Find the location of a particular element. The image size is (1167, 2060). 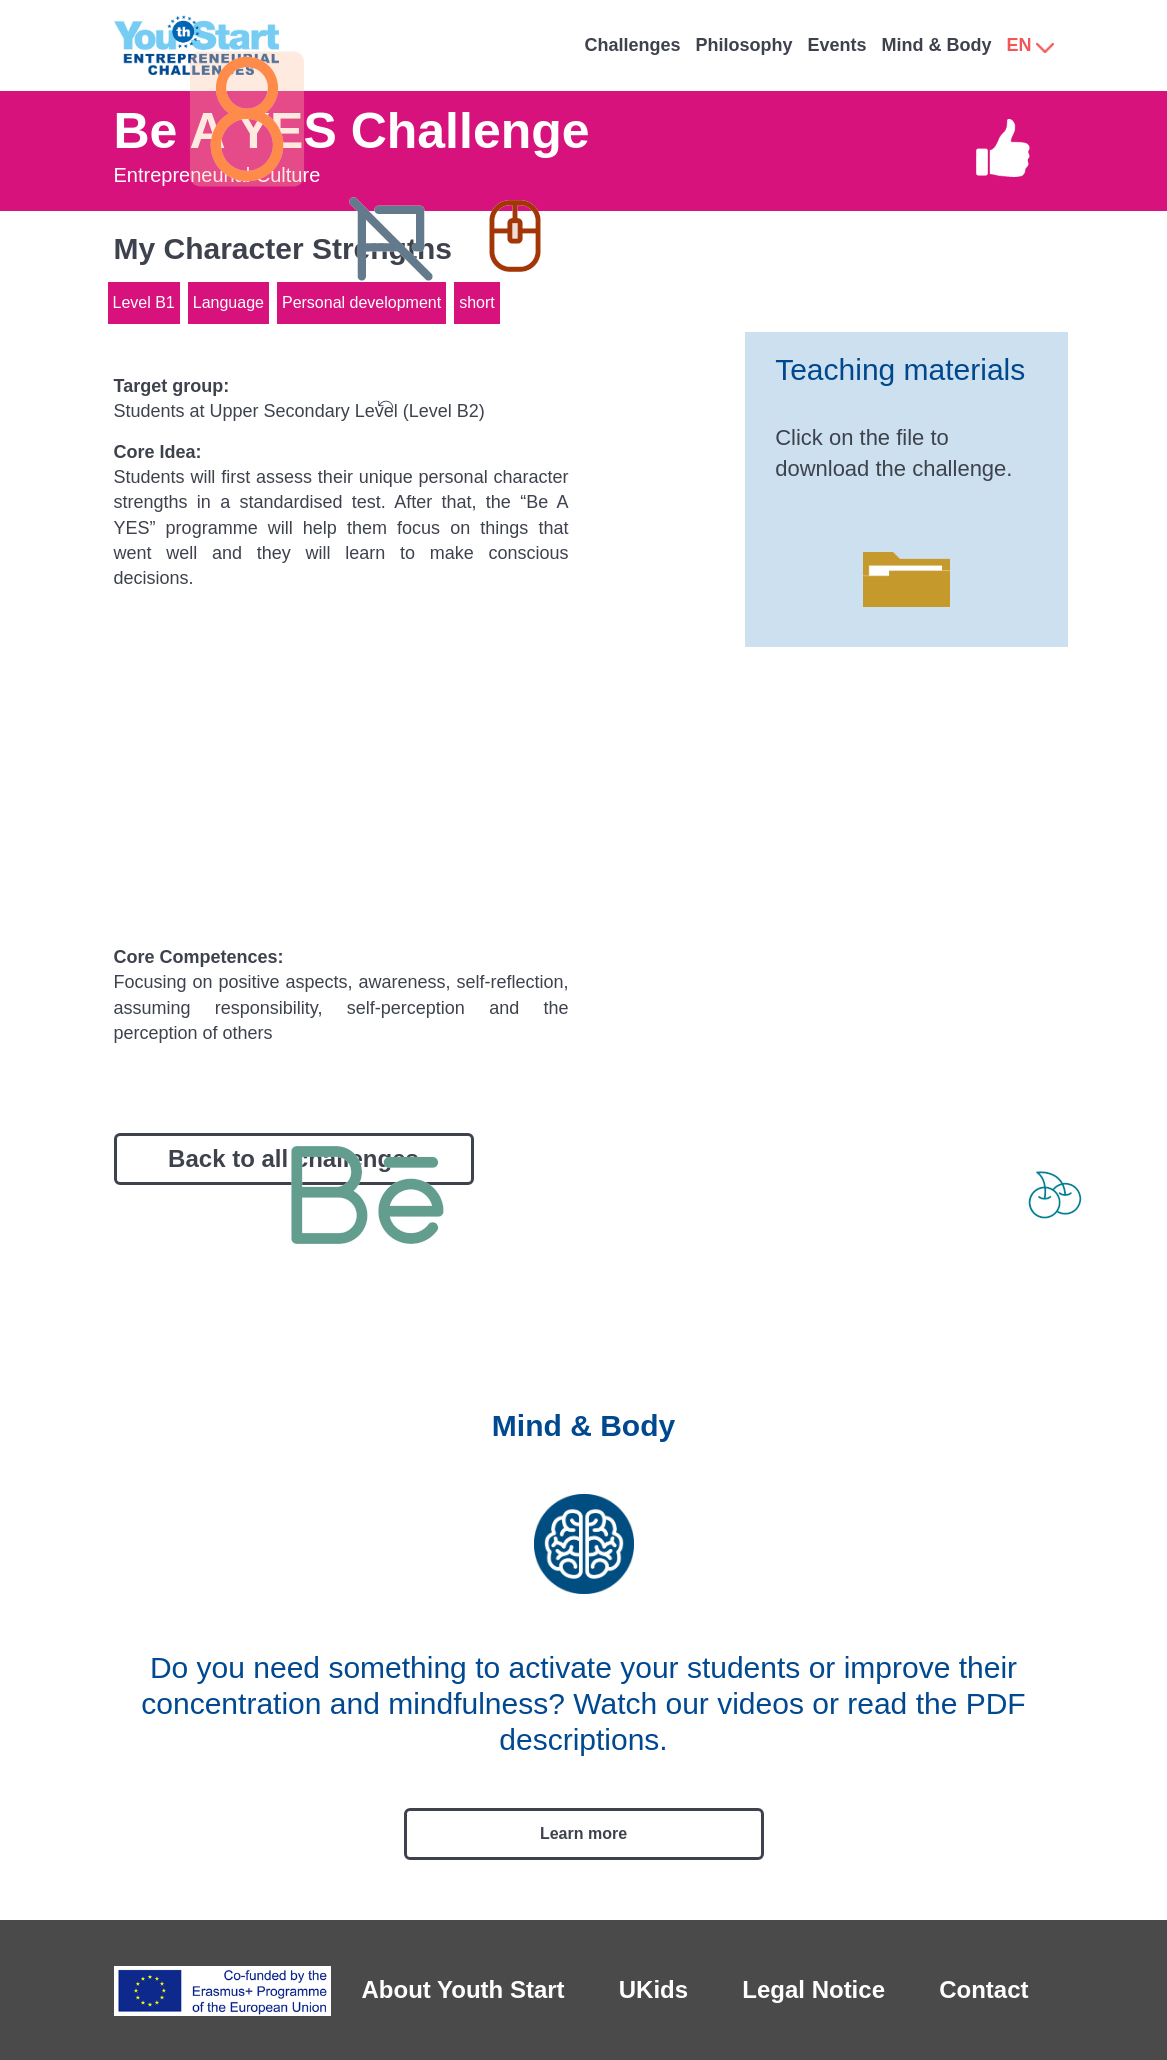

visit behance profile or portfolio is located at coordinates (362, 1195).